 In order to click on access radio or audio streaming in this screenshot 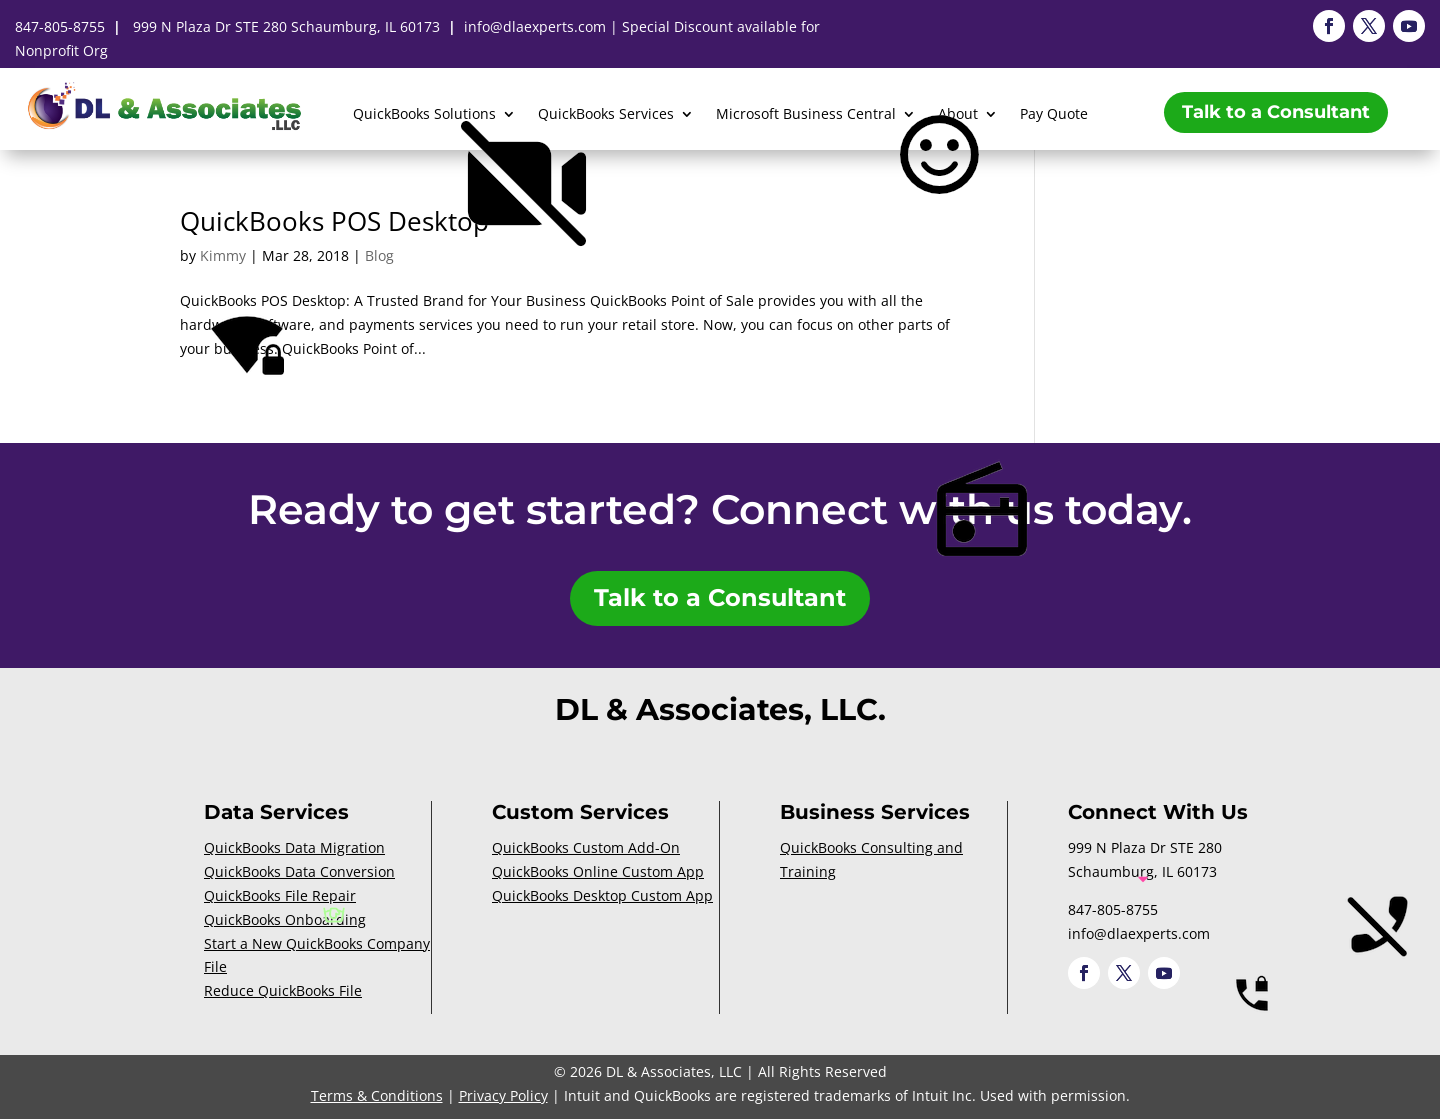, I will do `click(982, 511)`.